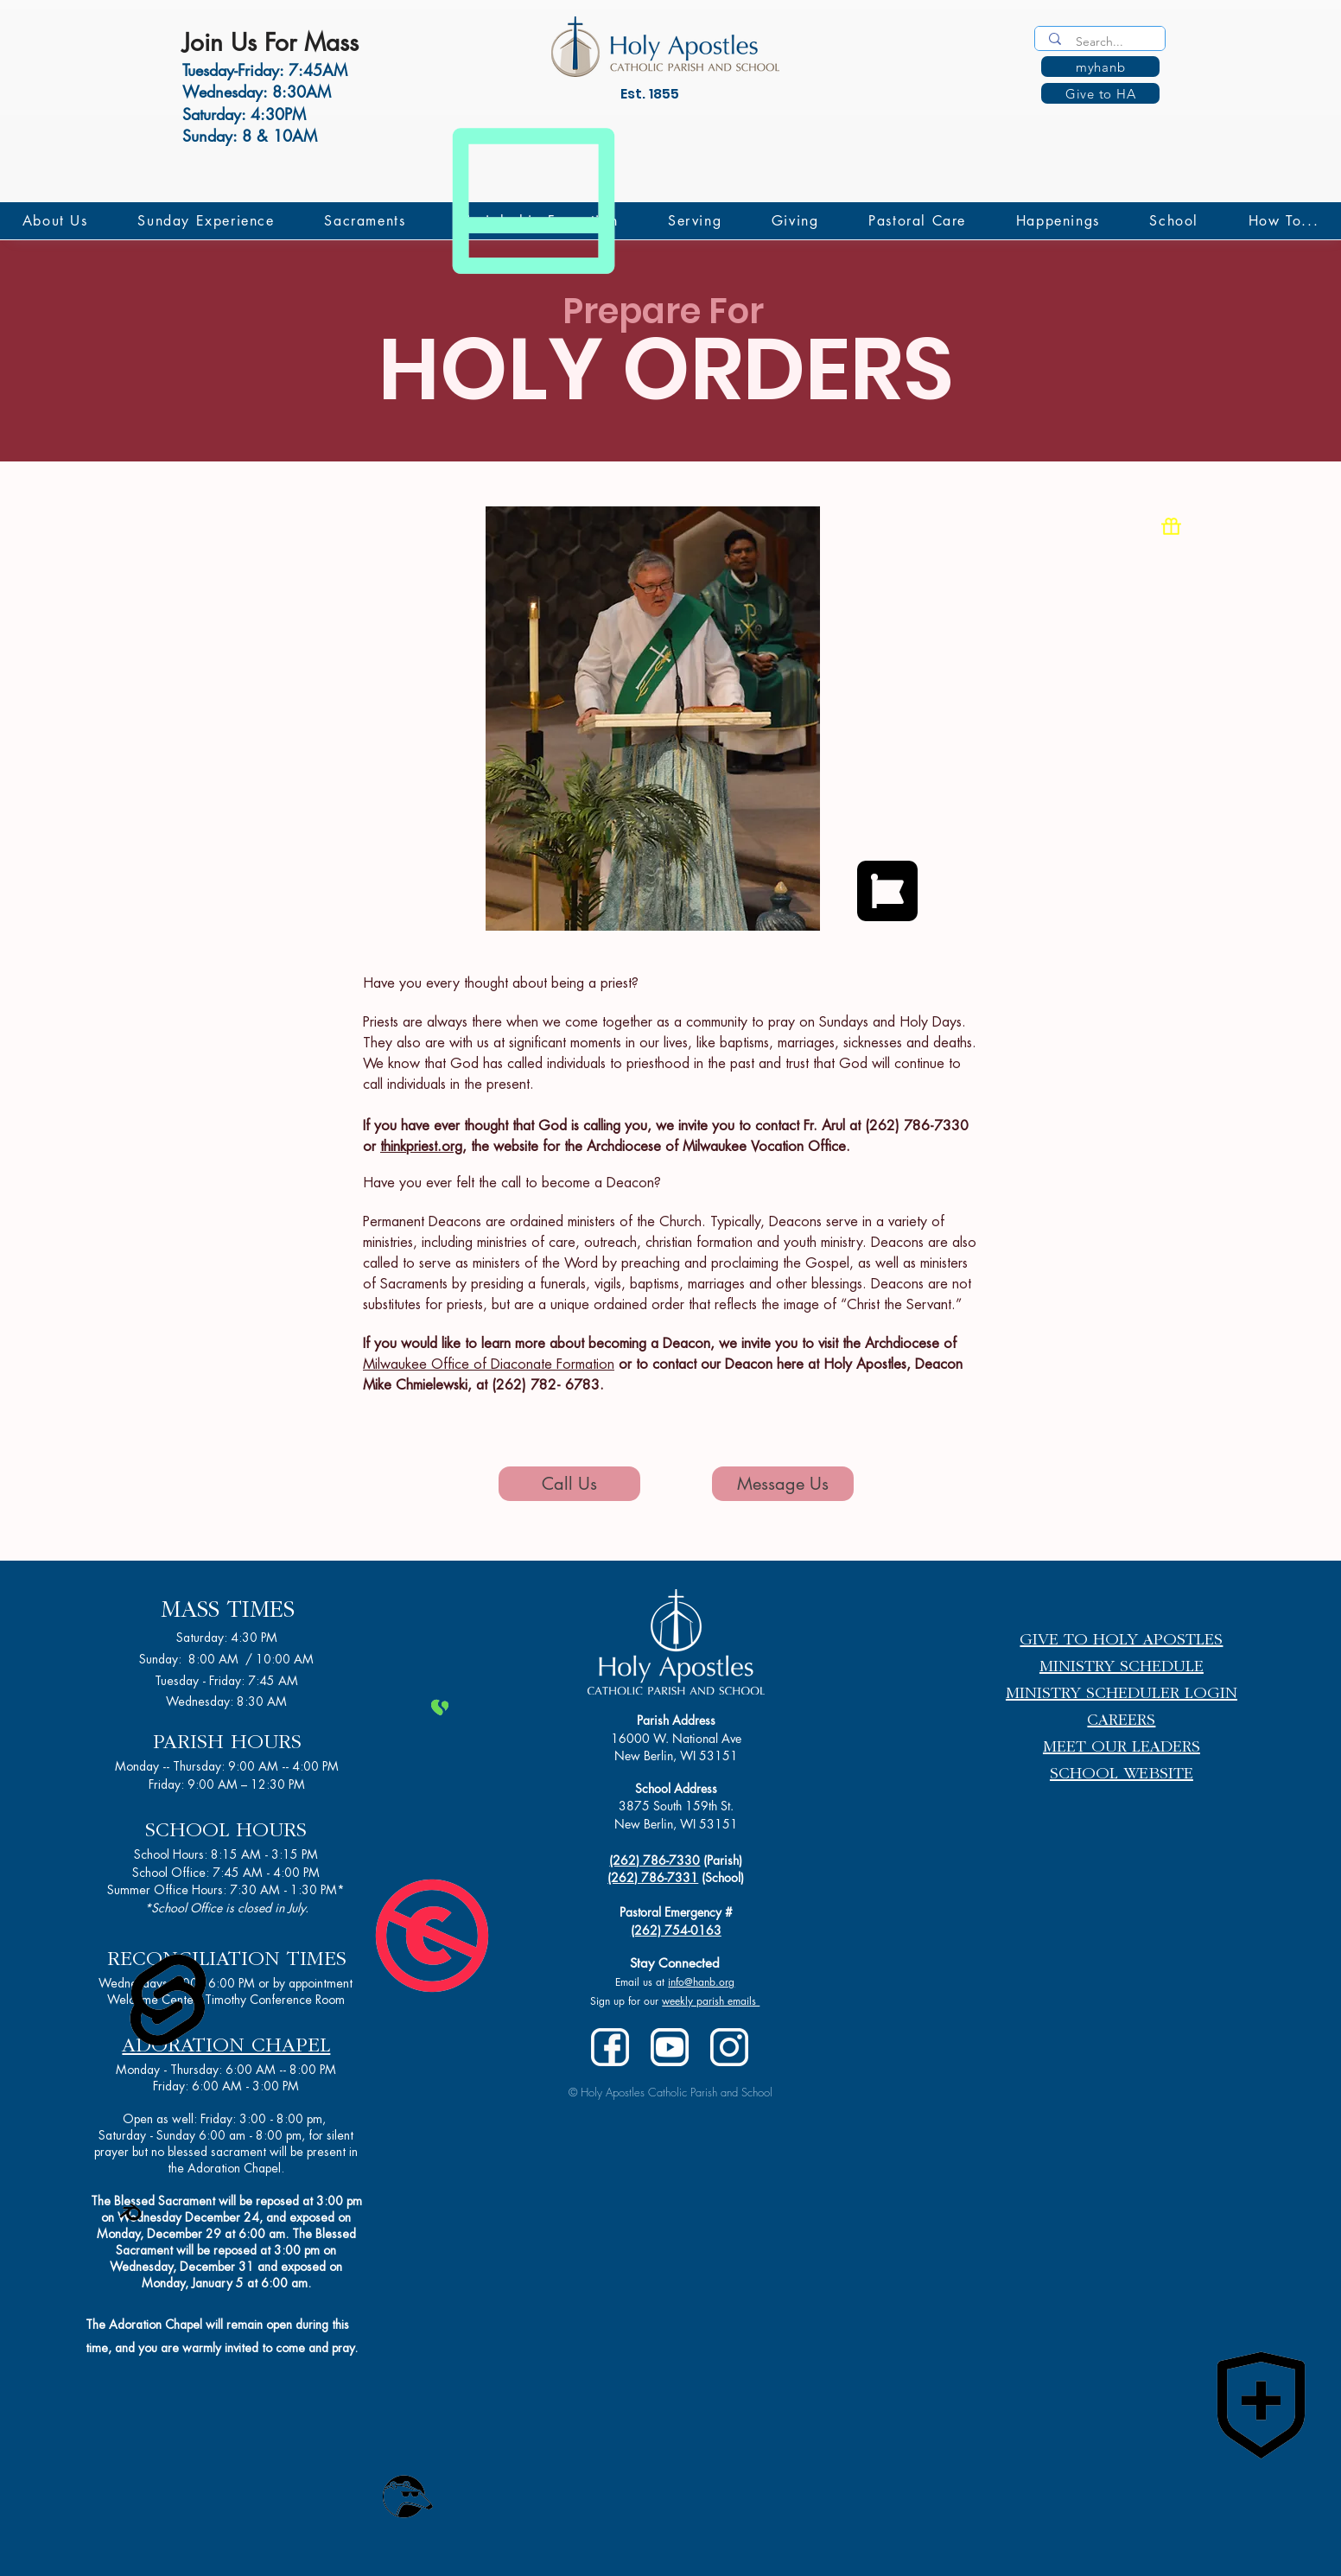 Image resolution: width=1341 pixels, height=2576 pixels. Describe the element at coordinates (1171, 526) in the screenshot. I see `view gifts or rewards` at that location.